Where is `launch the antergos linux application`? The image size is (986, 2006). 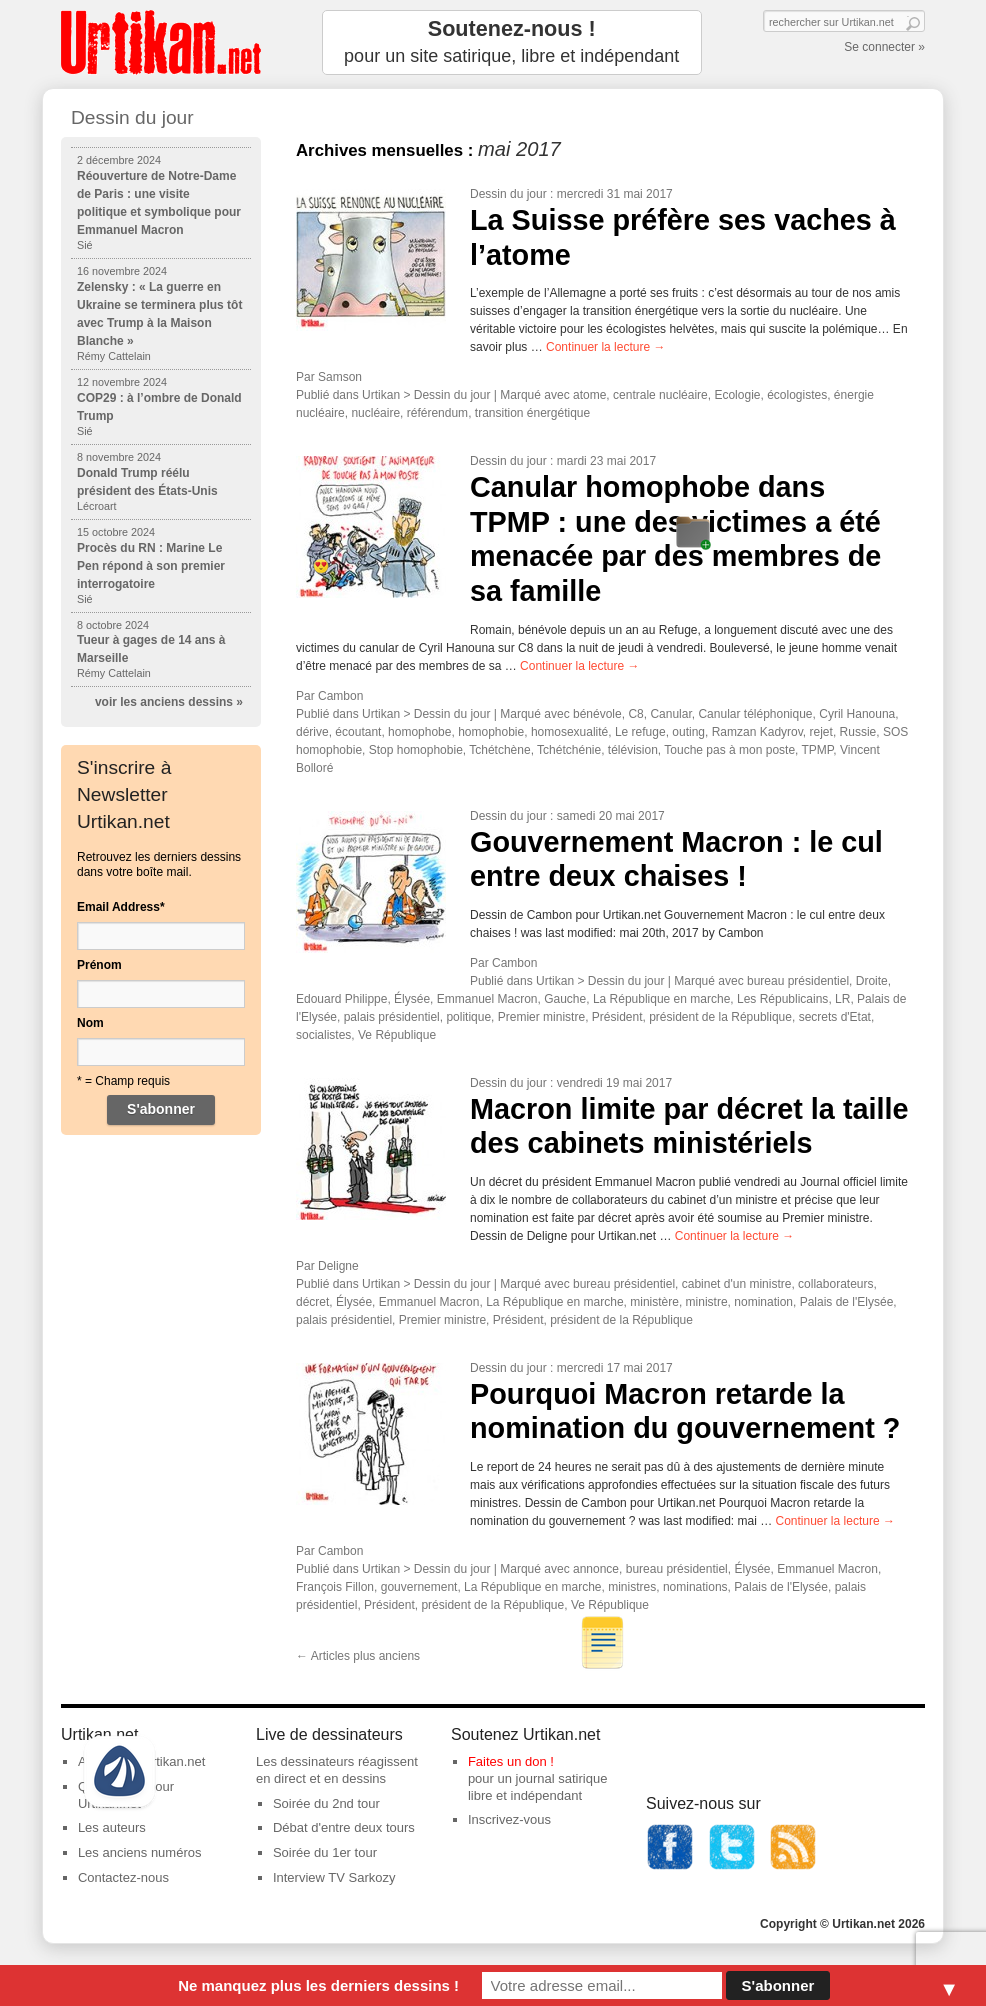 launch the antergos linux application is located at coordinates (119, 1771).